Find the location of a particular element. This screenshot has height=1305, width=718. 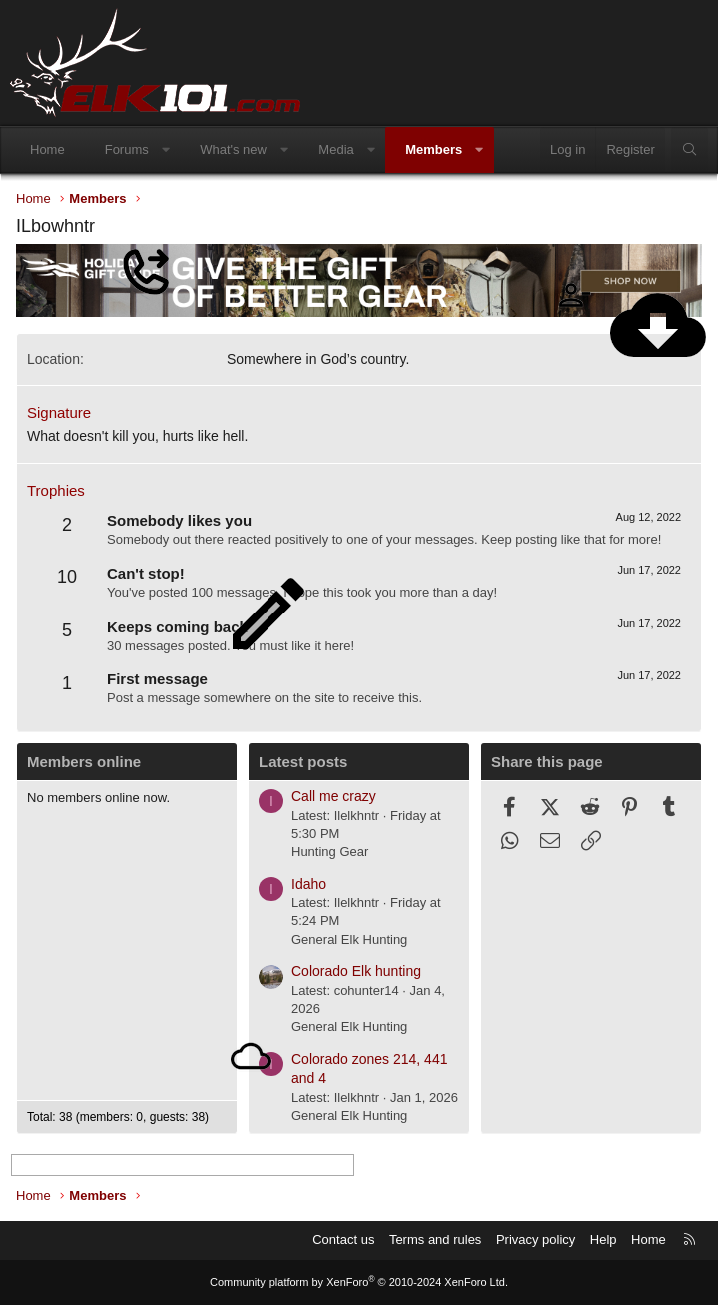

remove a contact or friend is located at coordinates (574, 295).